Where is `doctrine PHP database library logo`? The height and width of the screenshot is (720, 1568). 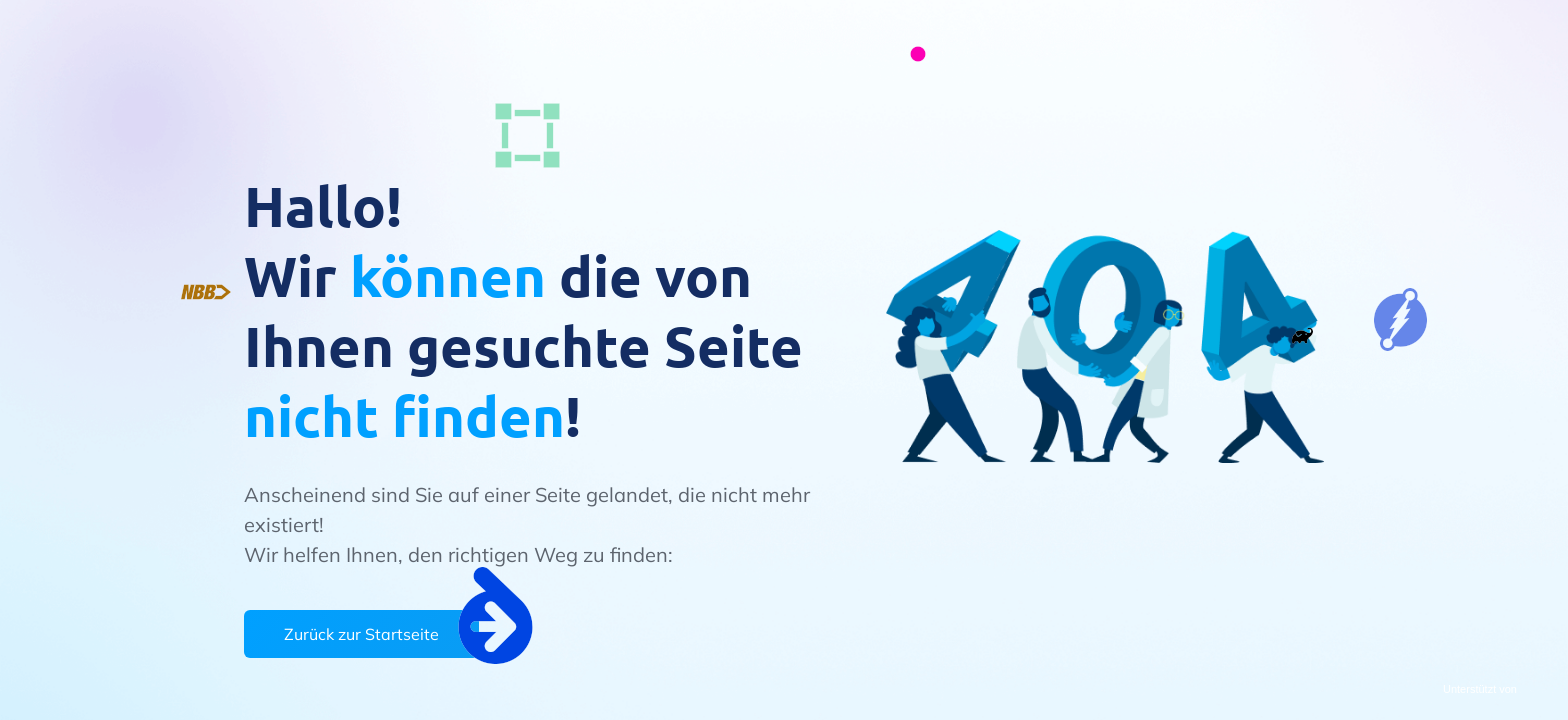 doctrine PHP database library logo is located at coordinates (495, 615).